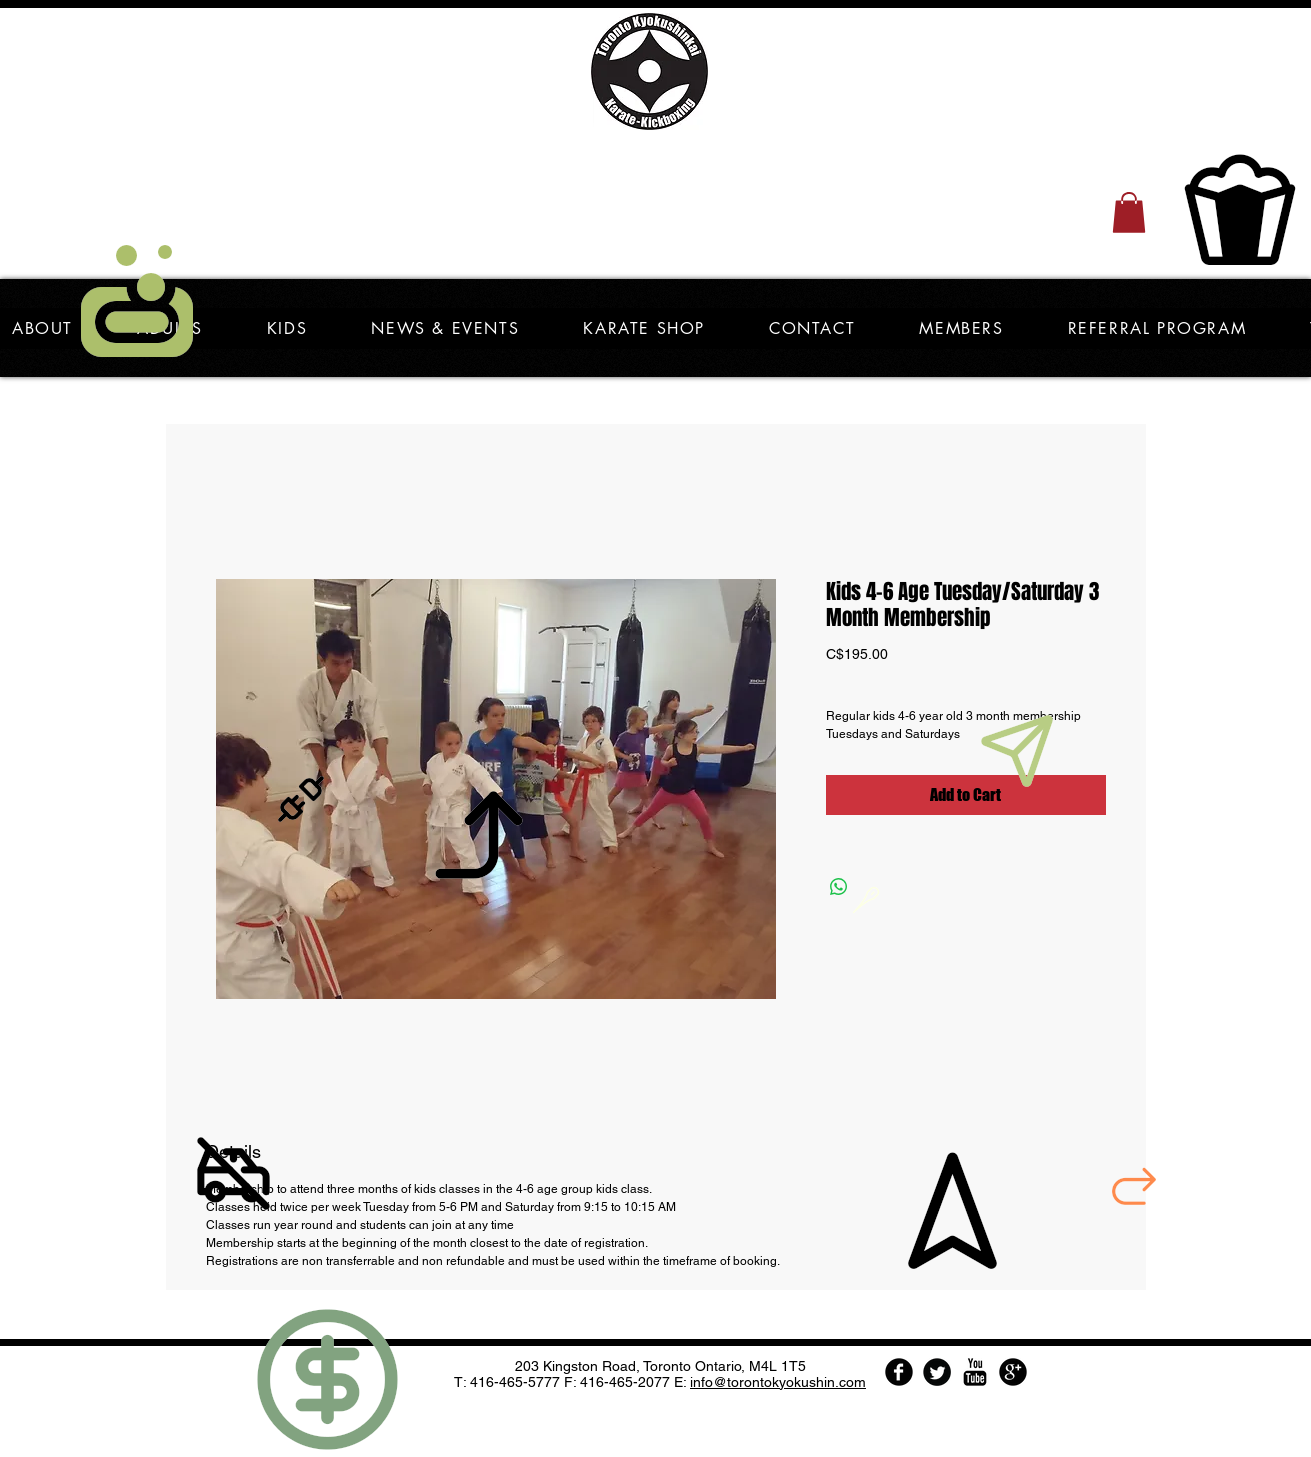 The image size is (1311, 1457). What do you see at coordinates (1017, 751) in the screenshot?
I see `send a message` at bounding box center [1017, 751].